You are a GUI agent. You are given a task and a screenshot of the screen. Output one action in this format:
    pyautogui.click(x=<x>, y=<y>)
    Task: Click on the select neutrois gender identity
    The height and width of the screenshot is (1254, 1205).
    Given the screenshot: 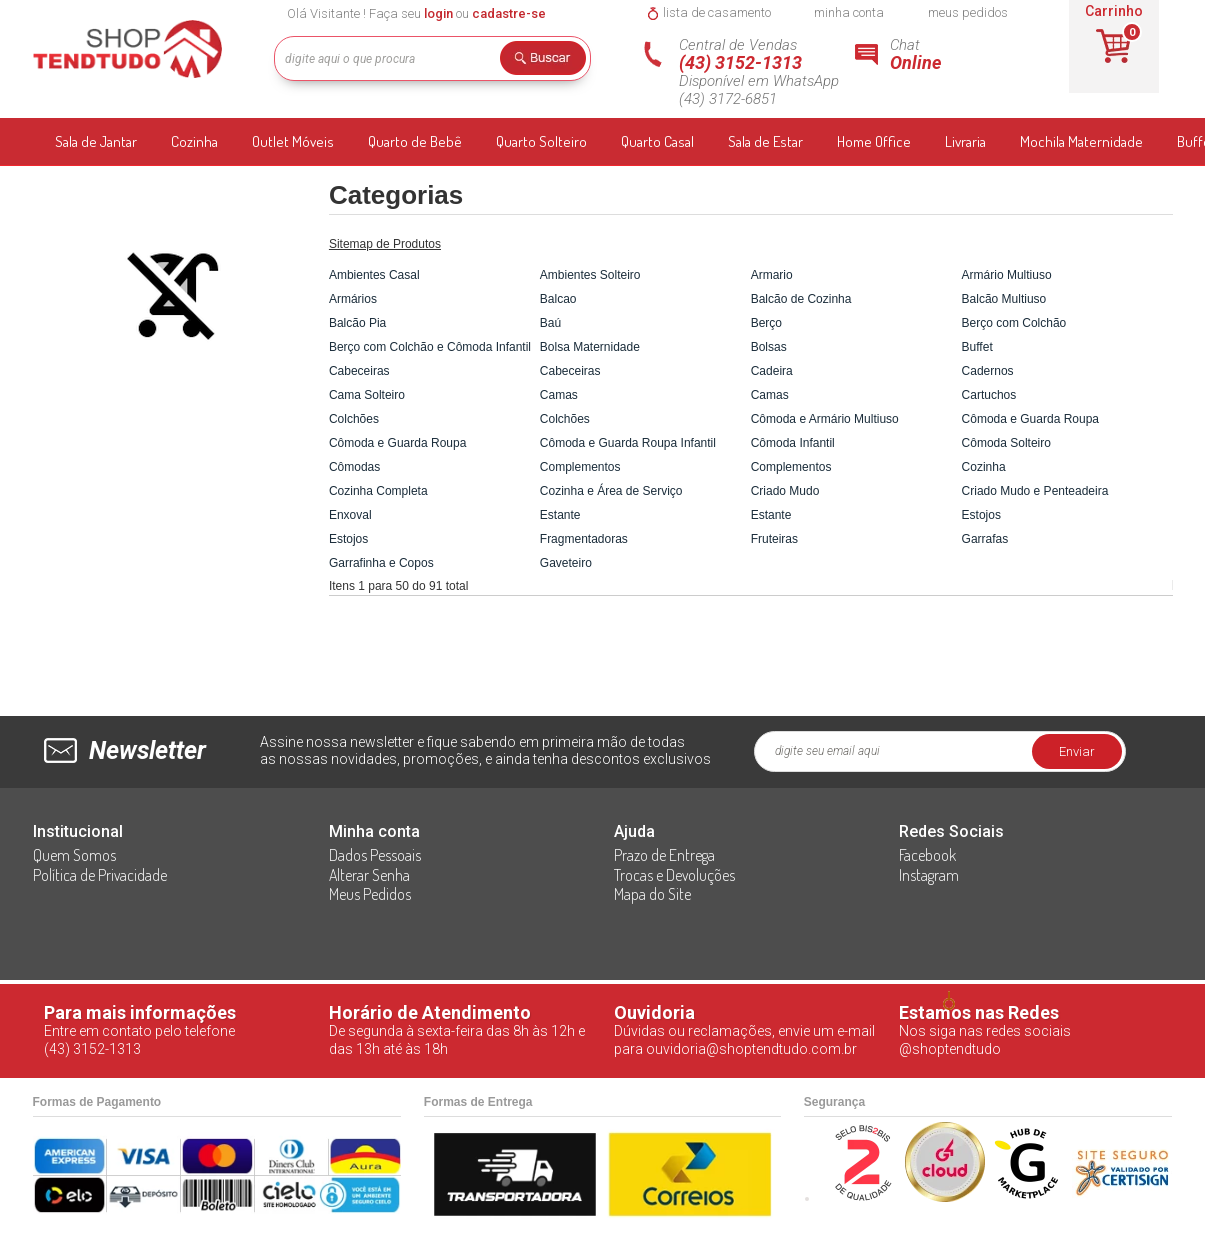 What is the action you would take?
    pyautogui.click(x=949, y=1001)
    